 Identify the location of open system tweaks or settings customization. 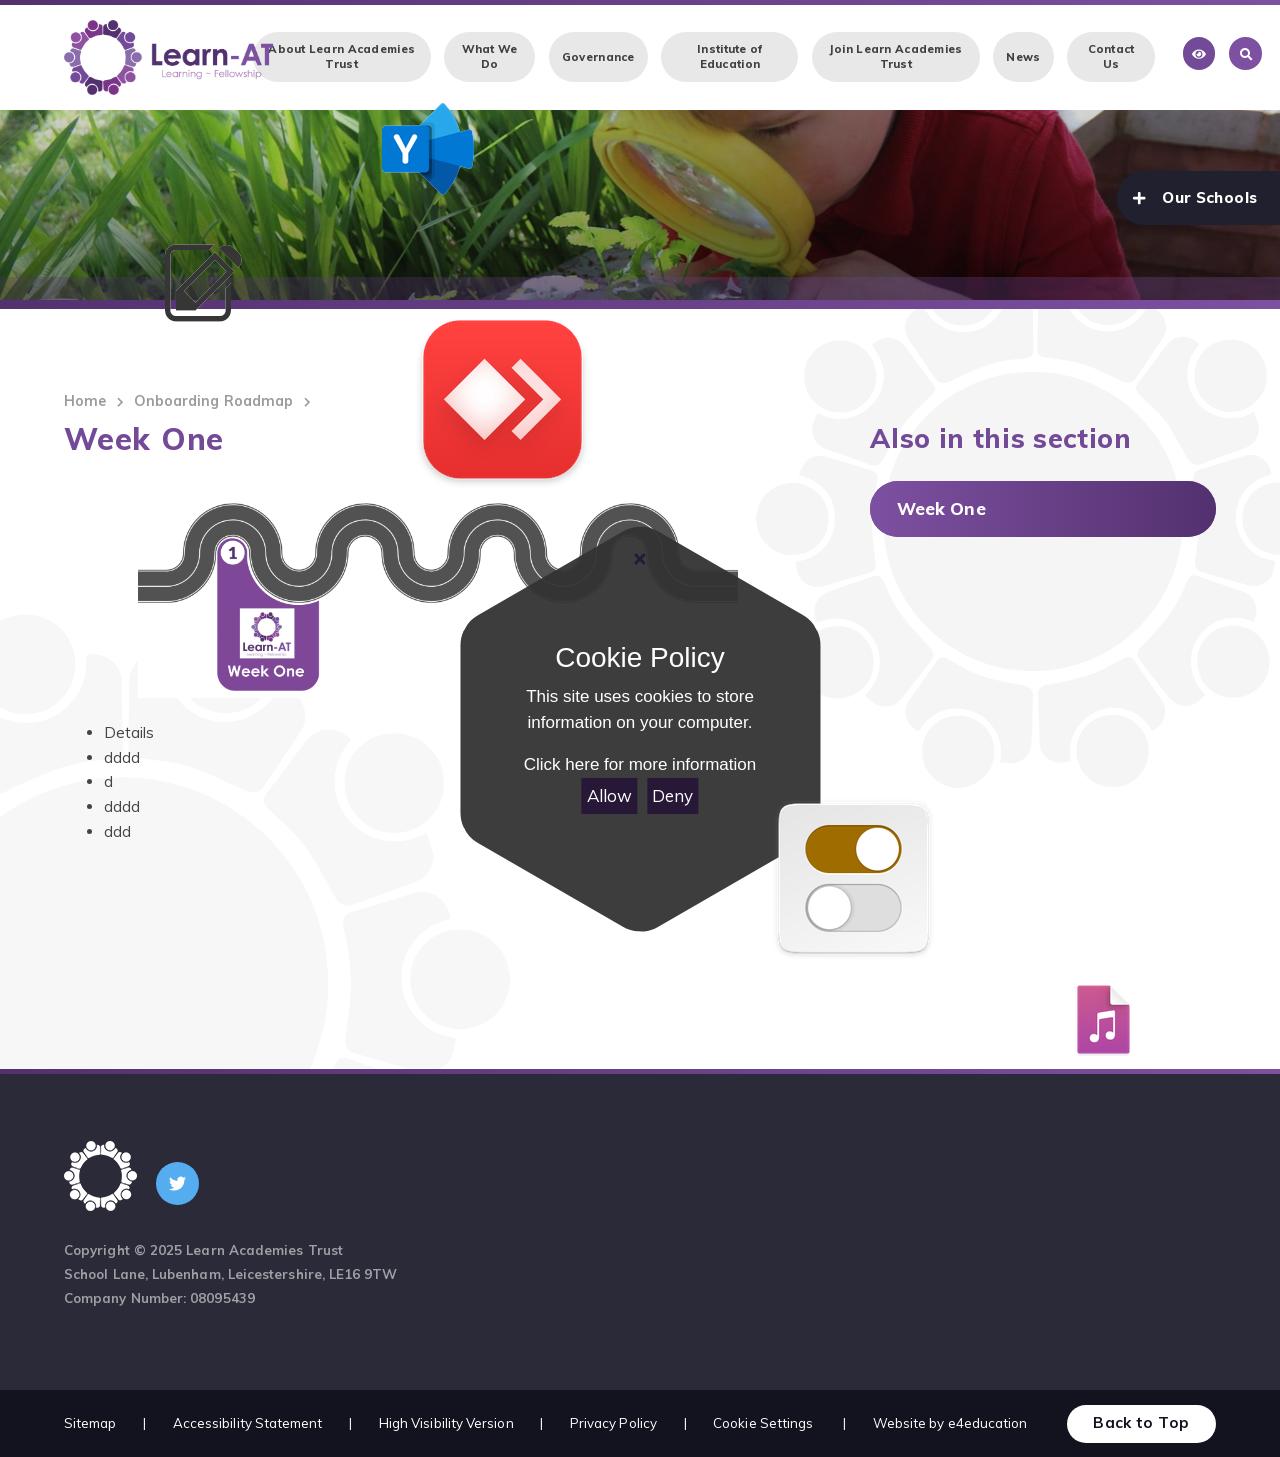
(853, 878).